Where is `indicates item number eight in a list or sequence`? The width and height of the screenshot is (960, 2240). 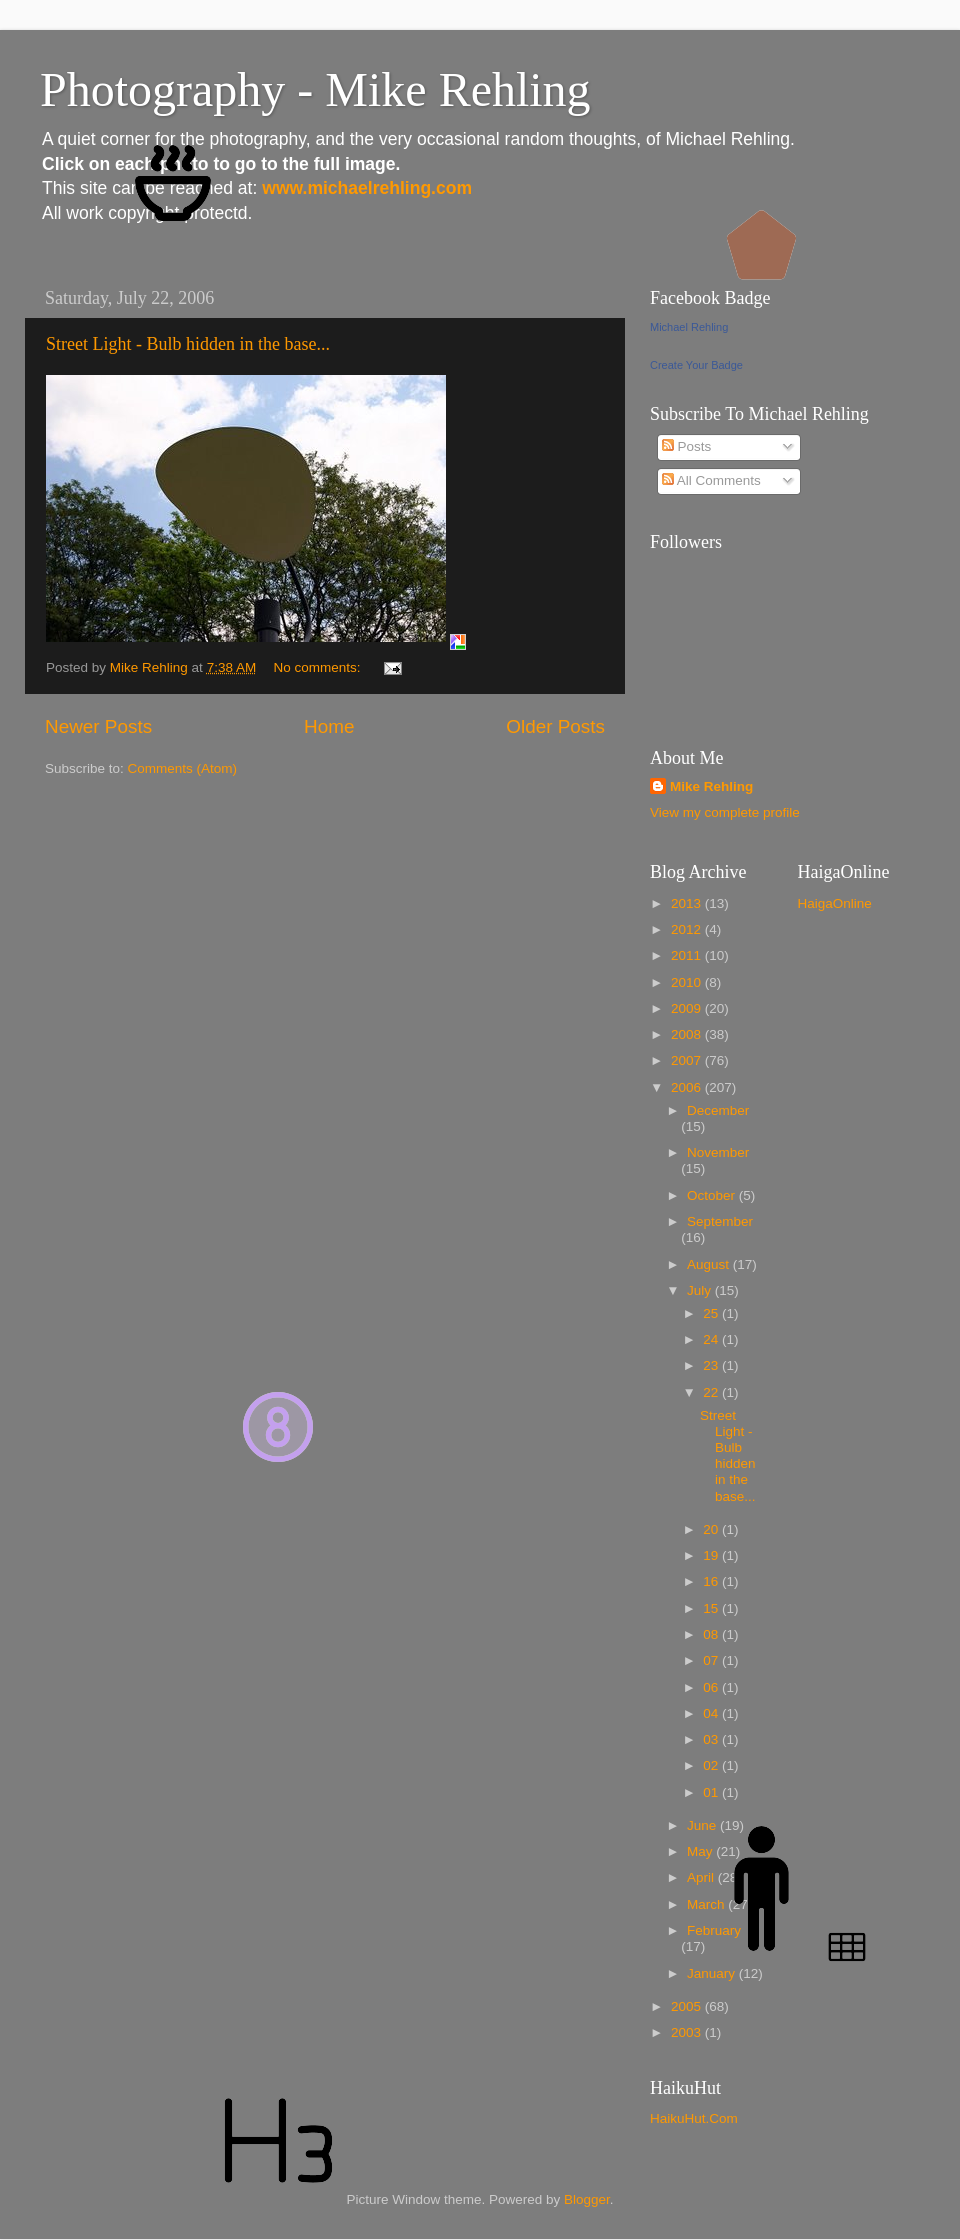 indicates item number eight in a list or sequence is located at coordinates (278, 1427).